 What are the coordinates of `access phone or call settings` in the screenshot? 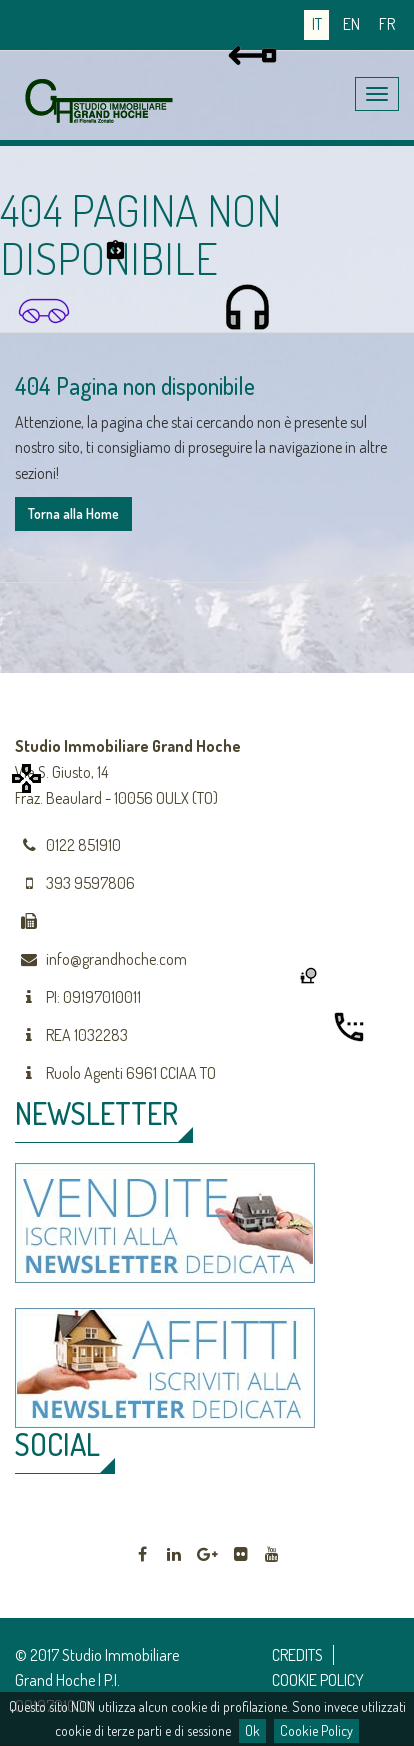 It's located at (349, 1027).